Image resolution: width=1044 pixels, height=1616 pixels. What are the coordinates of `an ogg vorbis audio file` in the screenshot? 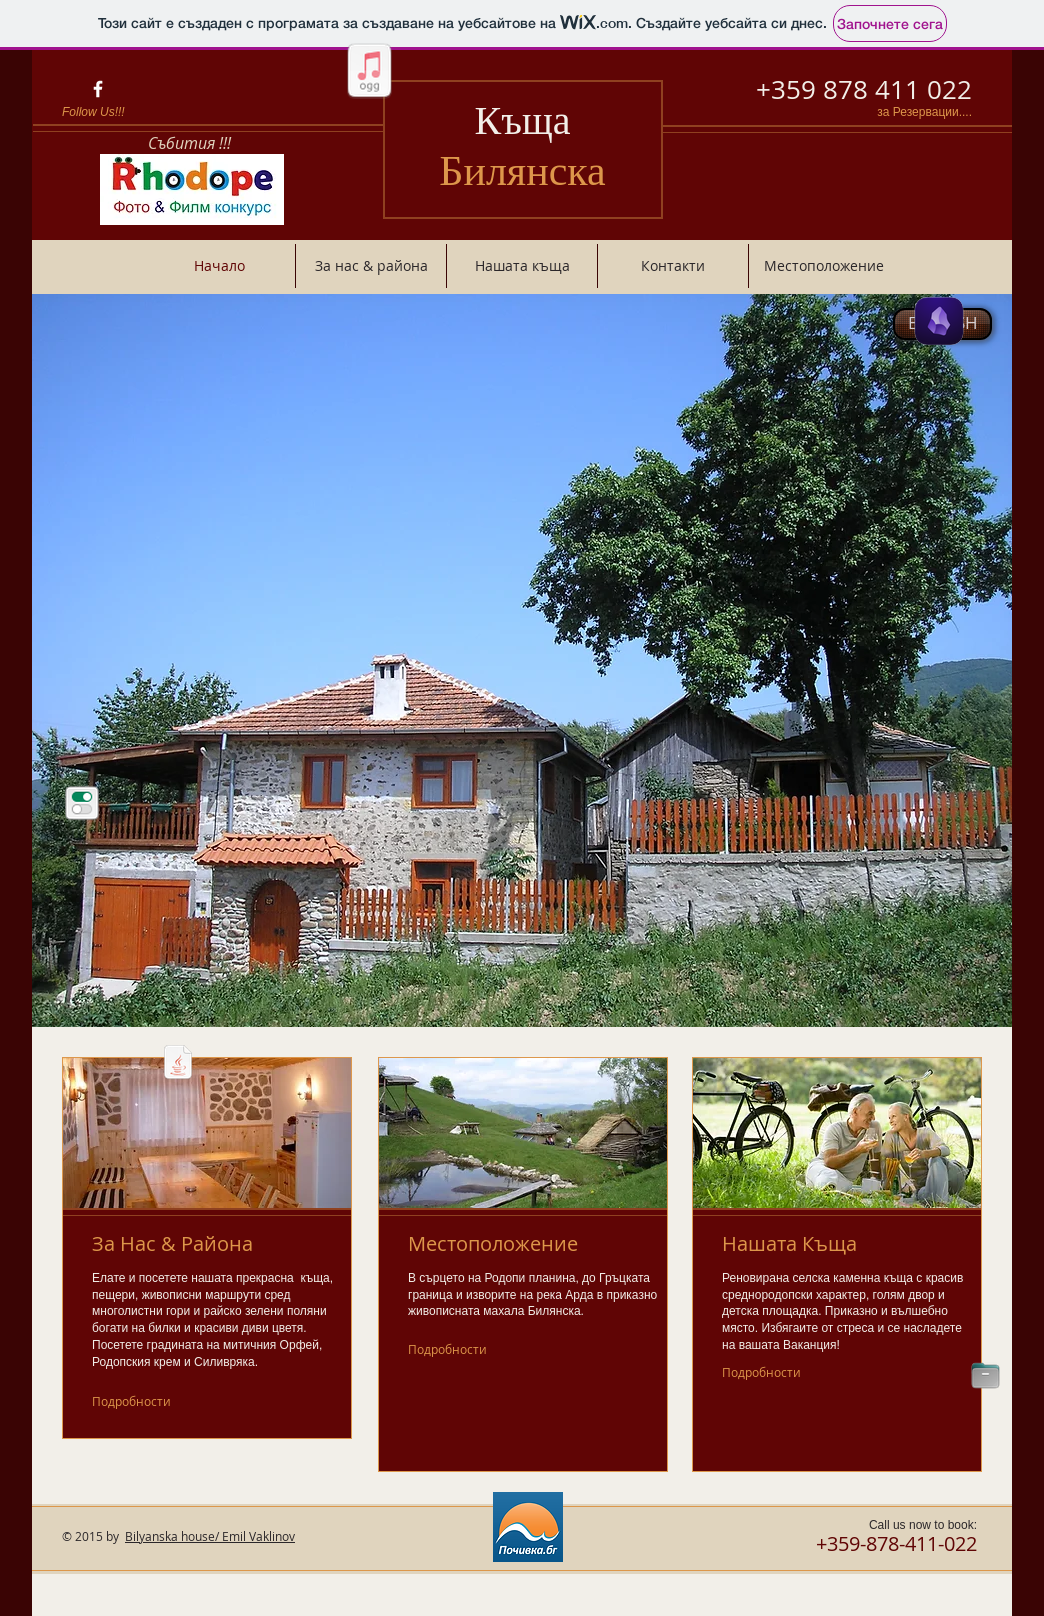 It's located at (369, 70).